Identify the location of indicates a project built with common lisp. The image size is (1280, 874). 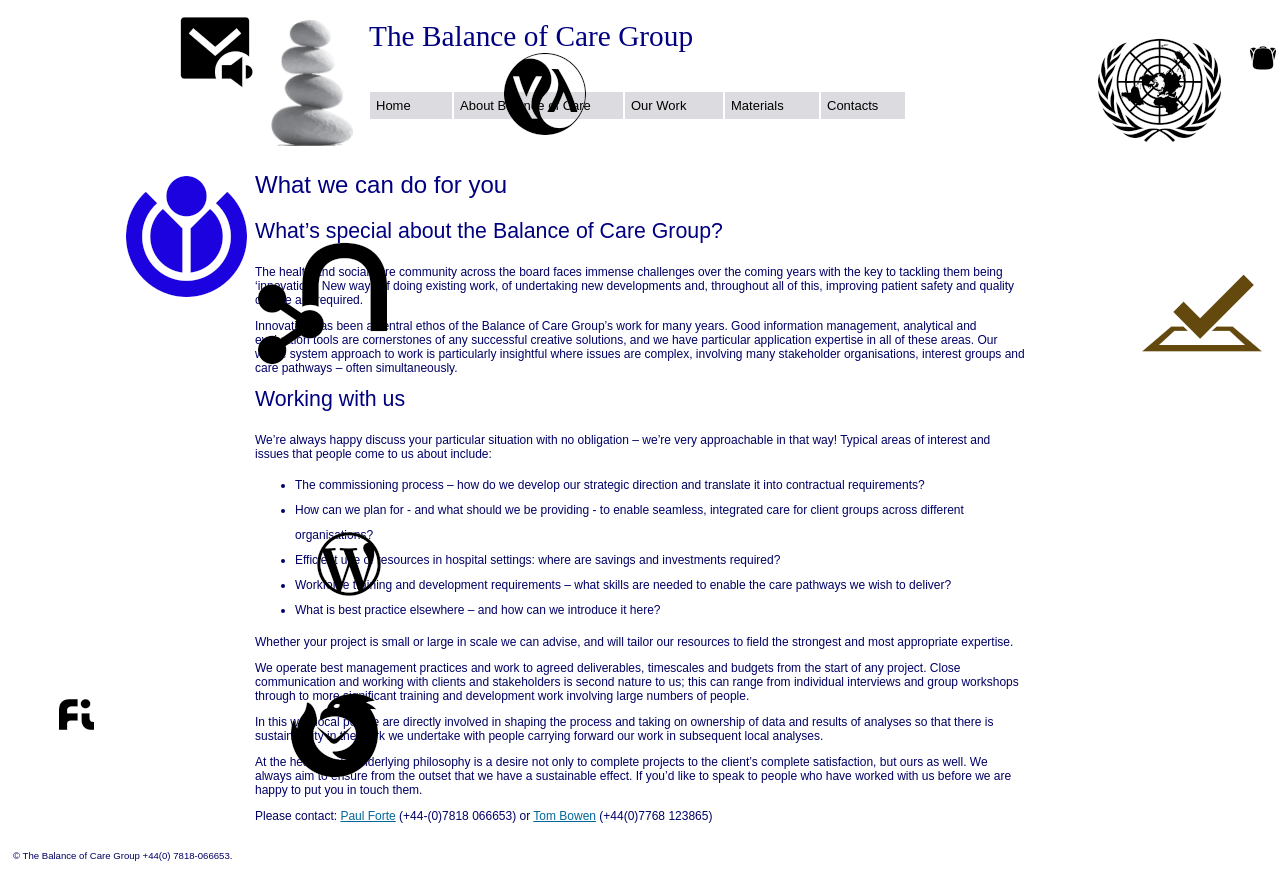
(545, 94).